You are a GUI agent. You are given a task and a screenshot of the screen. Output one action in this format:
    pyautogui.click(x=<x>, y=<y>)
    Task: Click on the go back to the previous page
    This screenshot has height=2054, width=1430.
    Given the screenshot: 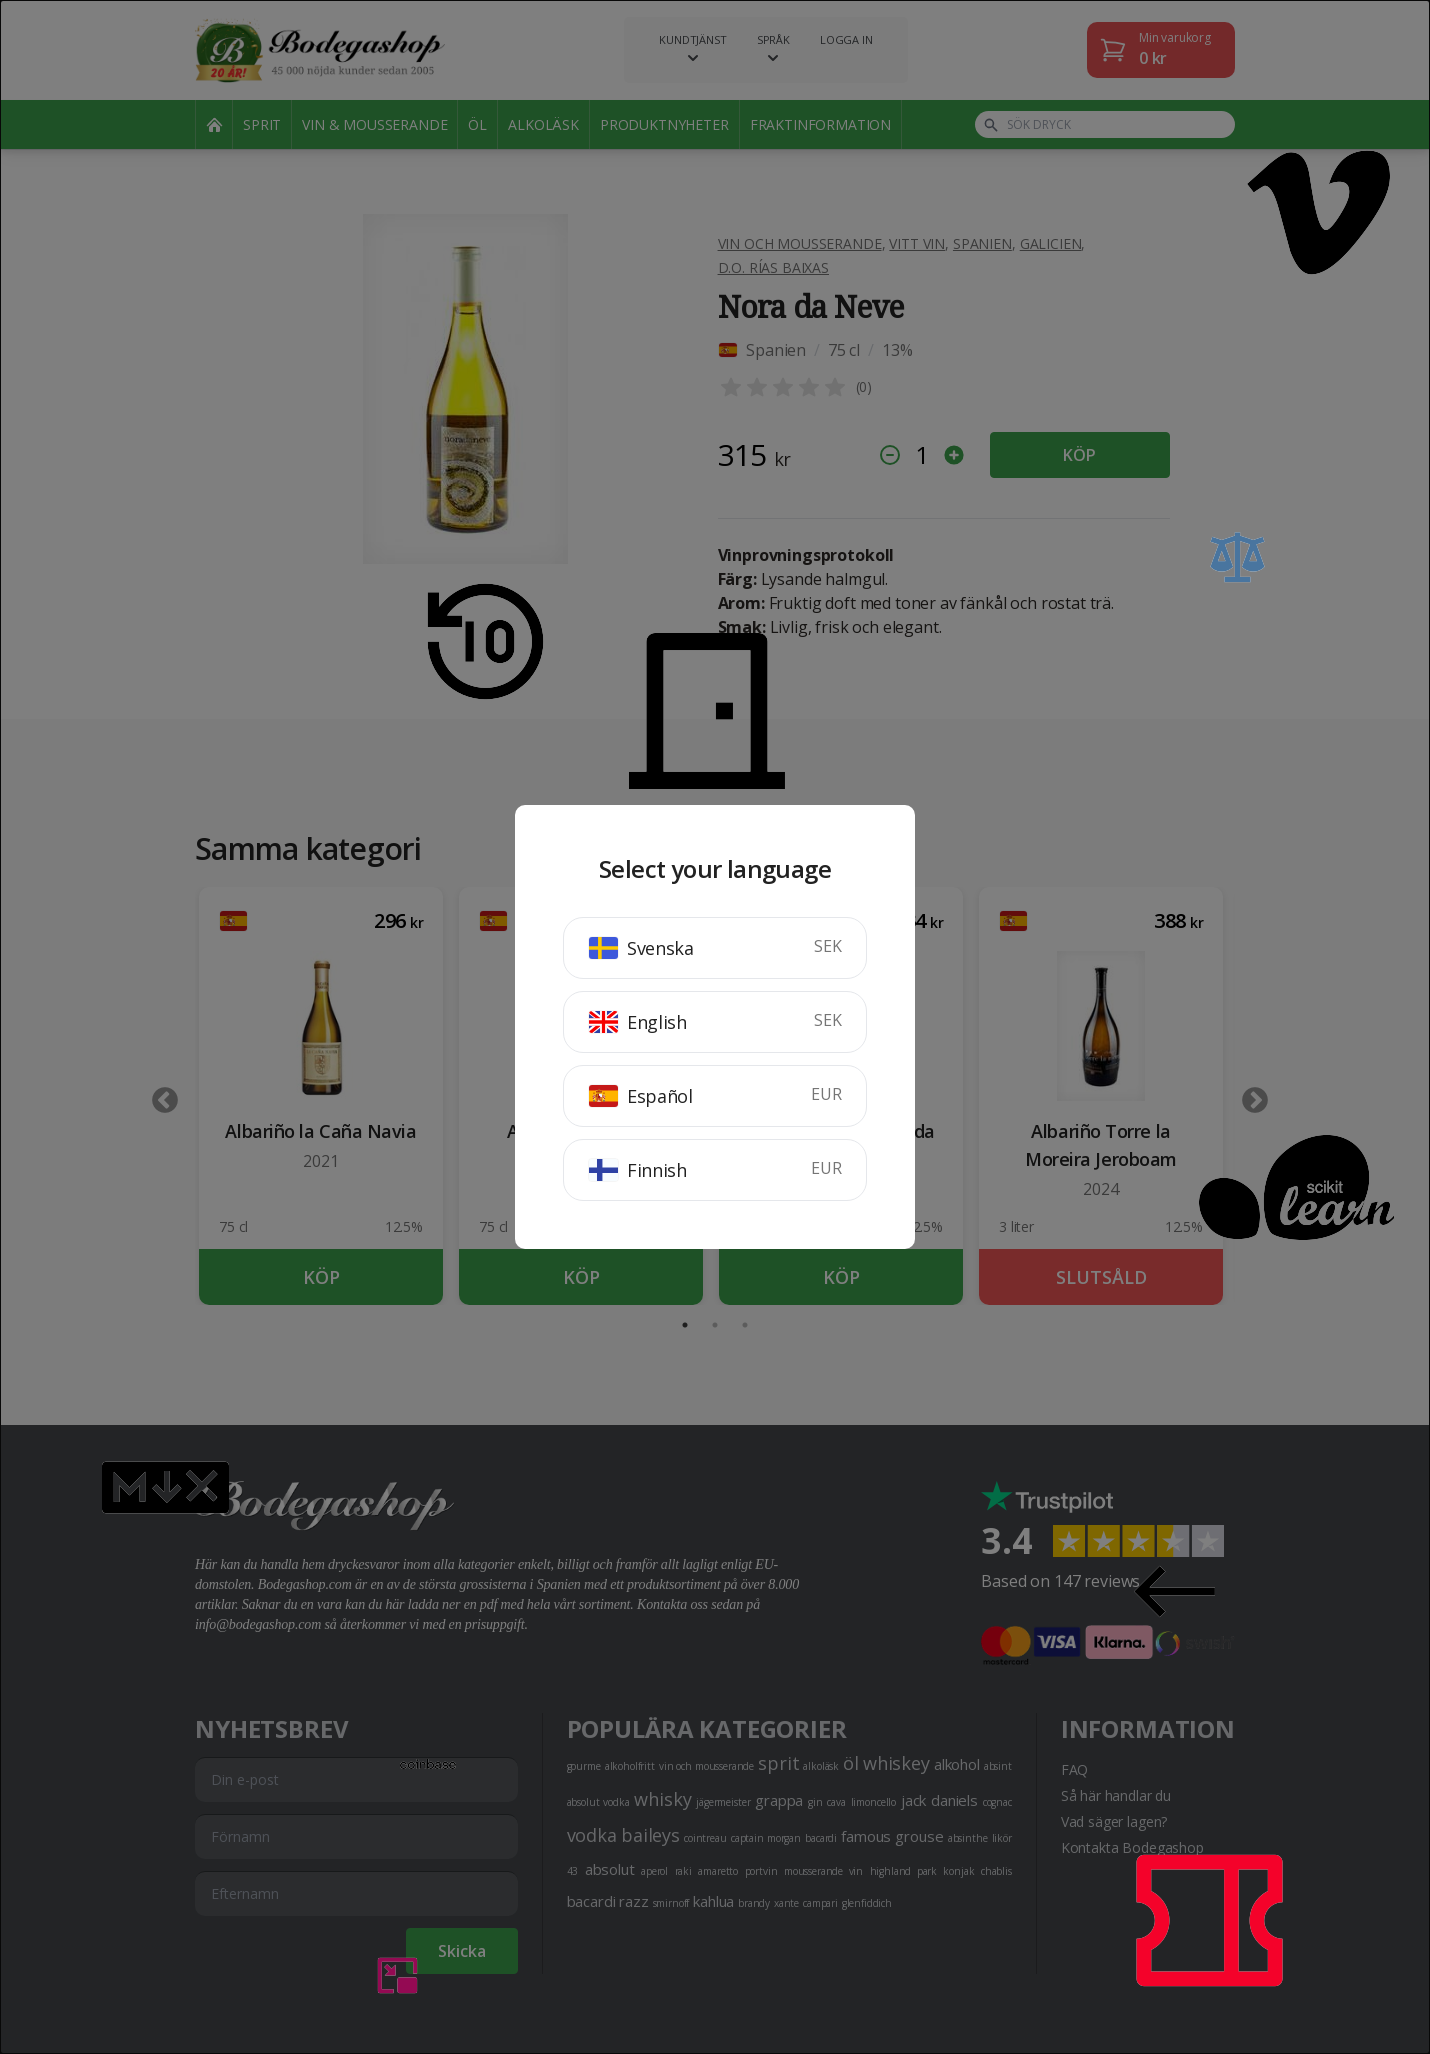 What is the action you would take?
    pyautogui.click(x=1174, y=1591)
    